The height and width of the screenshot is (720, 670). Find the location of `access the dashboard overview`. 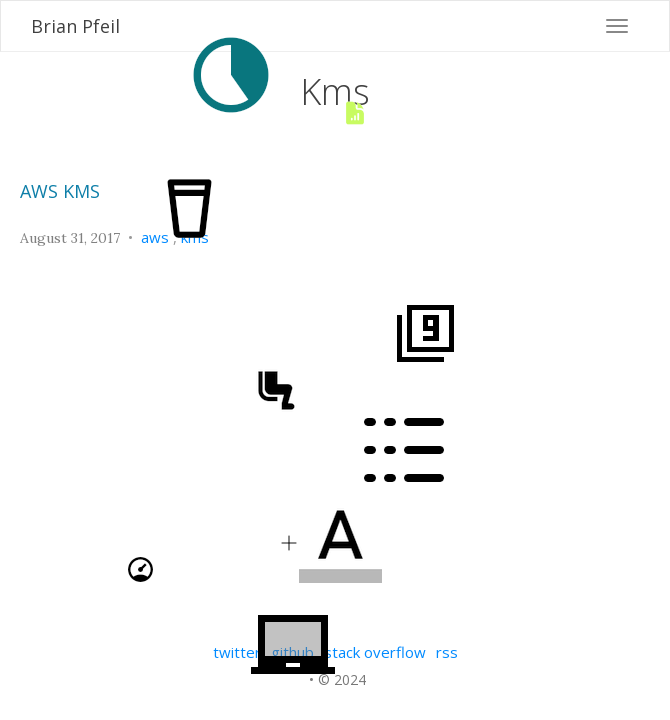

access the dashboard overview is located at coordinates (140, 569).